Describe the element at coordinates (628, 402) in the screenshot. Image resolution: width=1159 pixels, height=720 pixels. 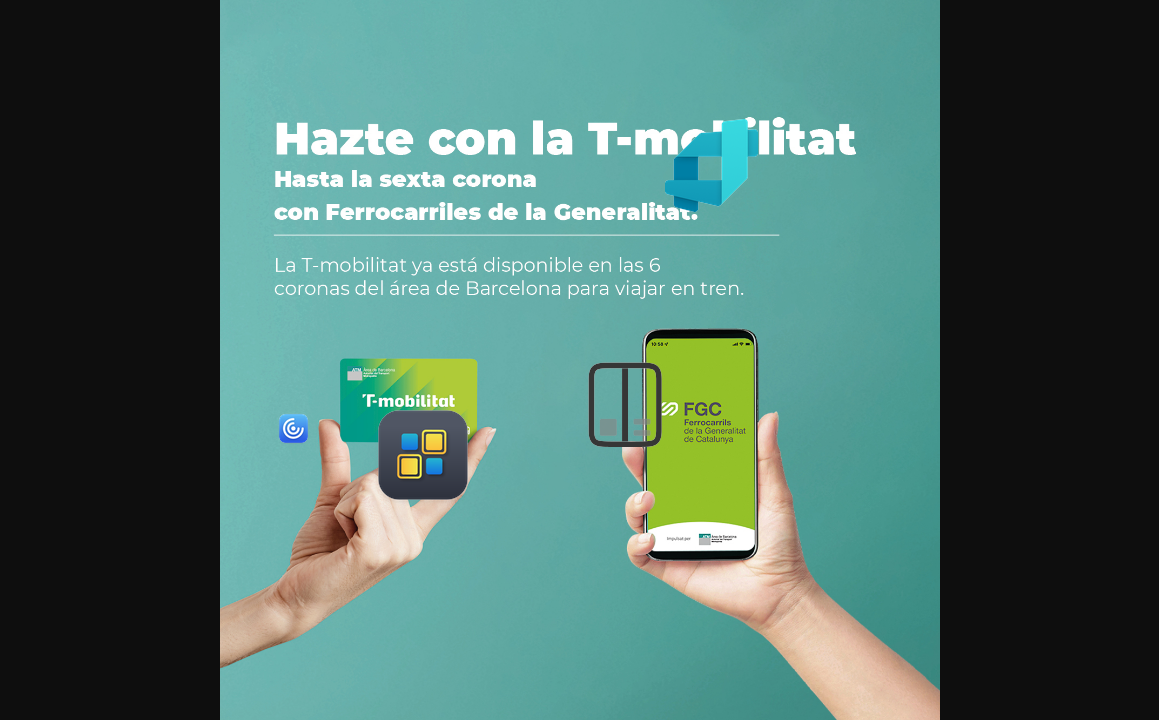
I see `open the packages app` at that location.